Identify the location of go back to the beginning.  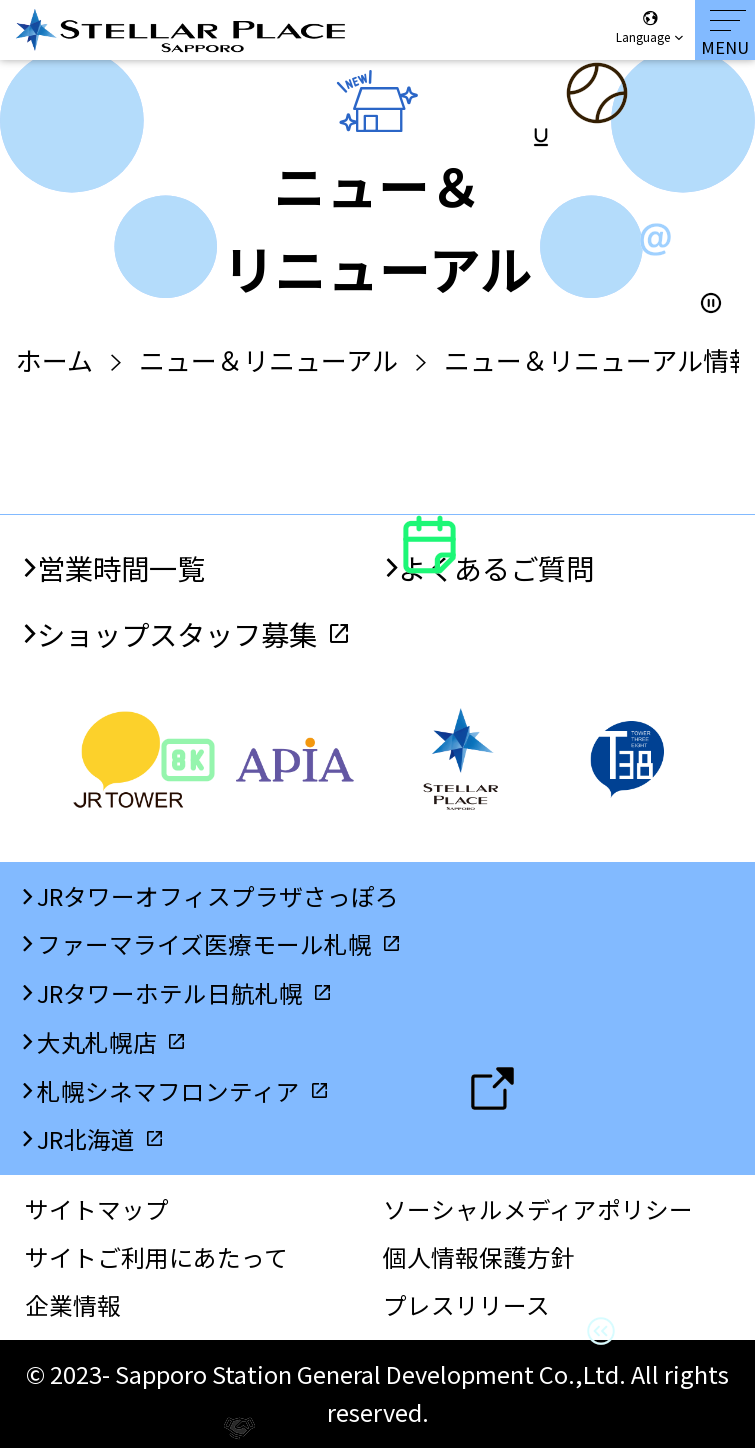
(601, 1331).